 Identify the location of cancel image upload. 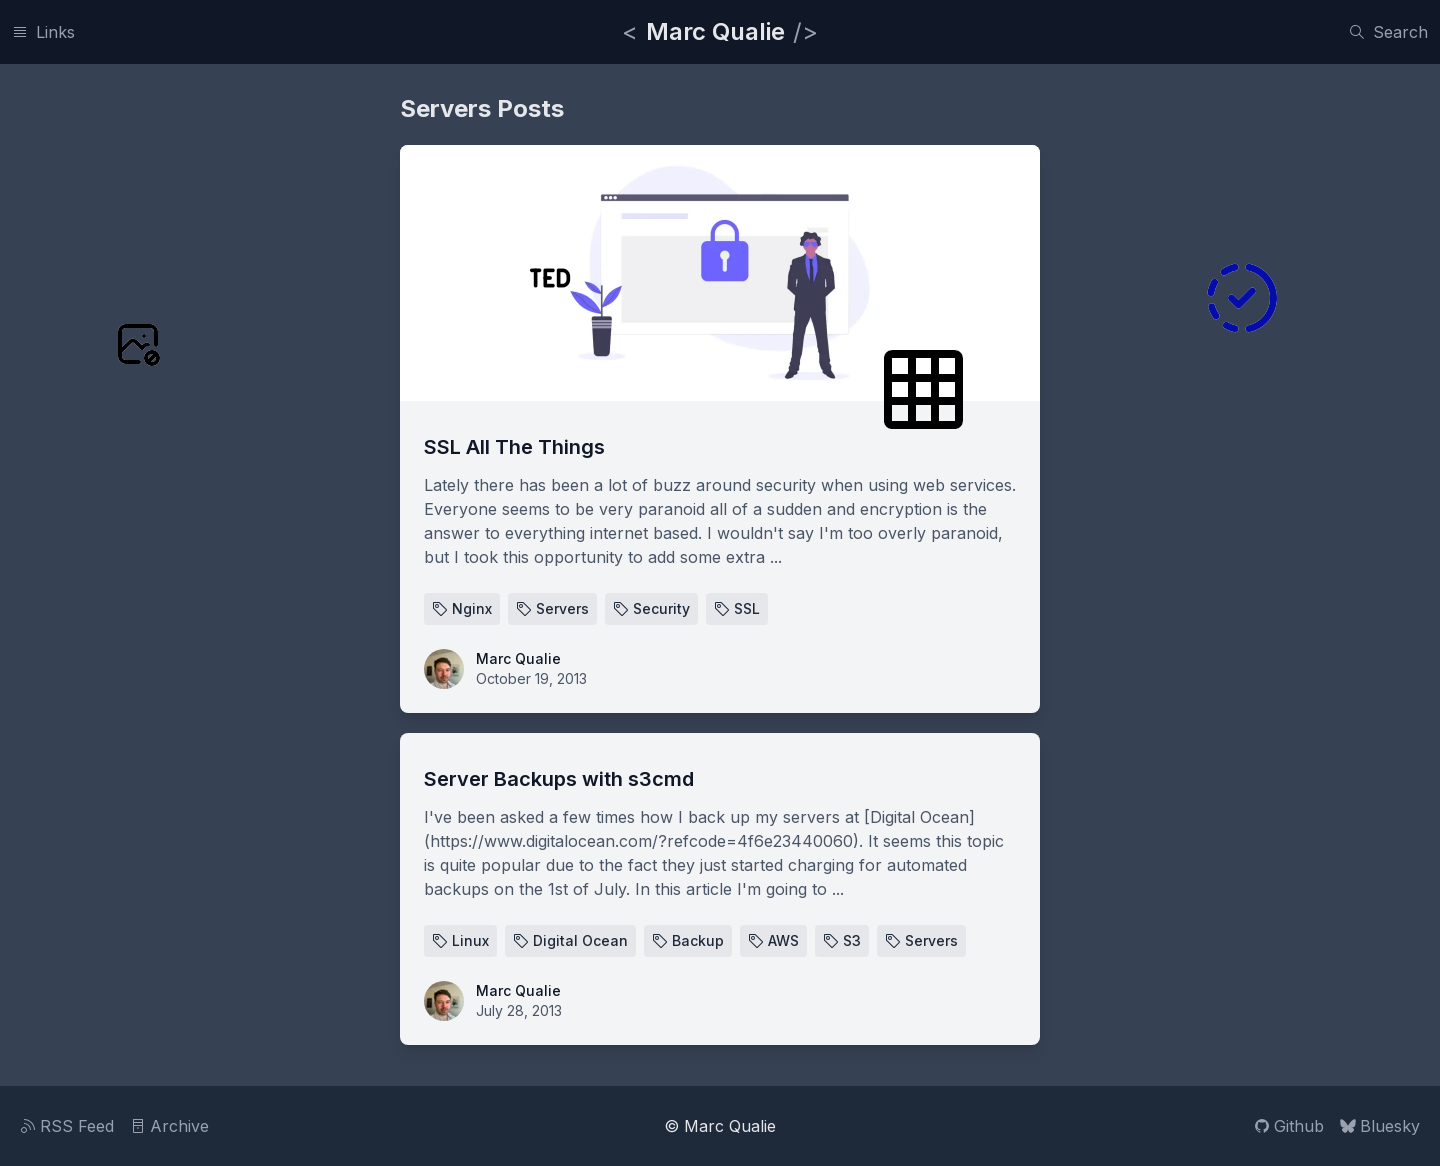
(138, 344).